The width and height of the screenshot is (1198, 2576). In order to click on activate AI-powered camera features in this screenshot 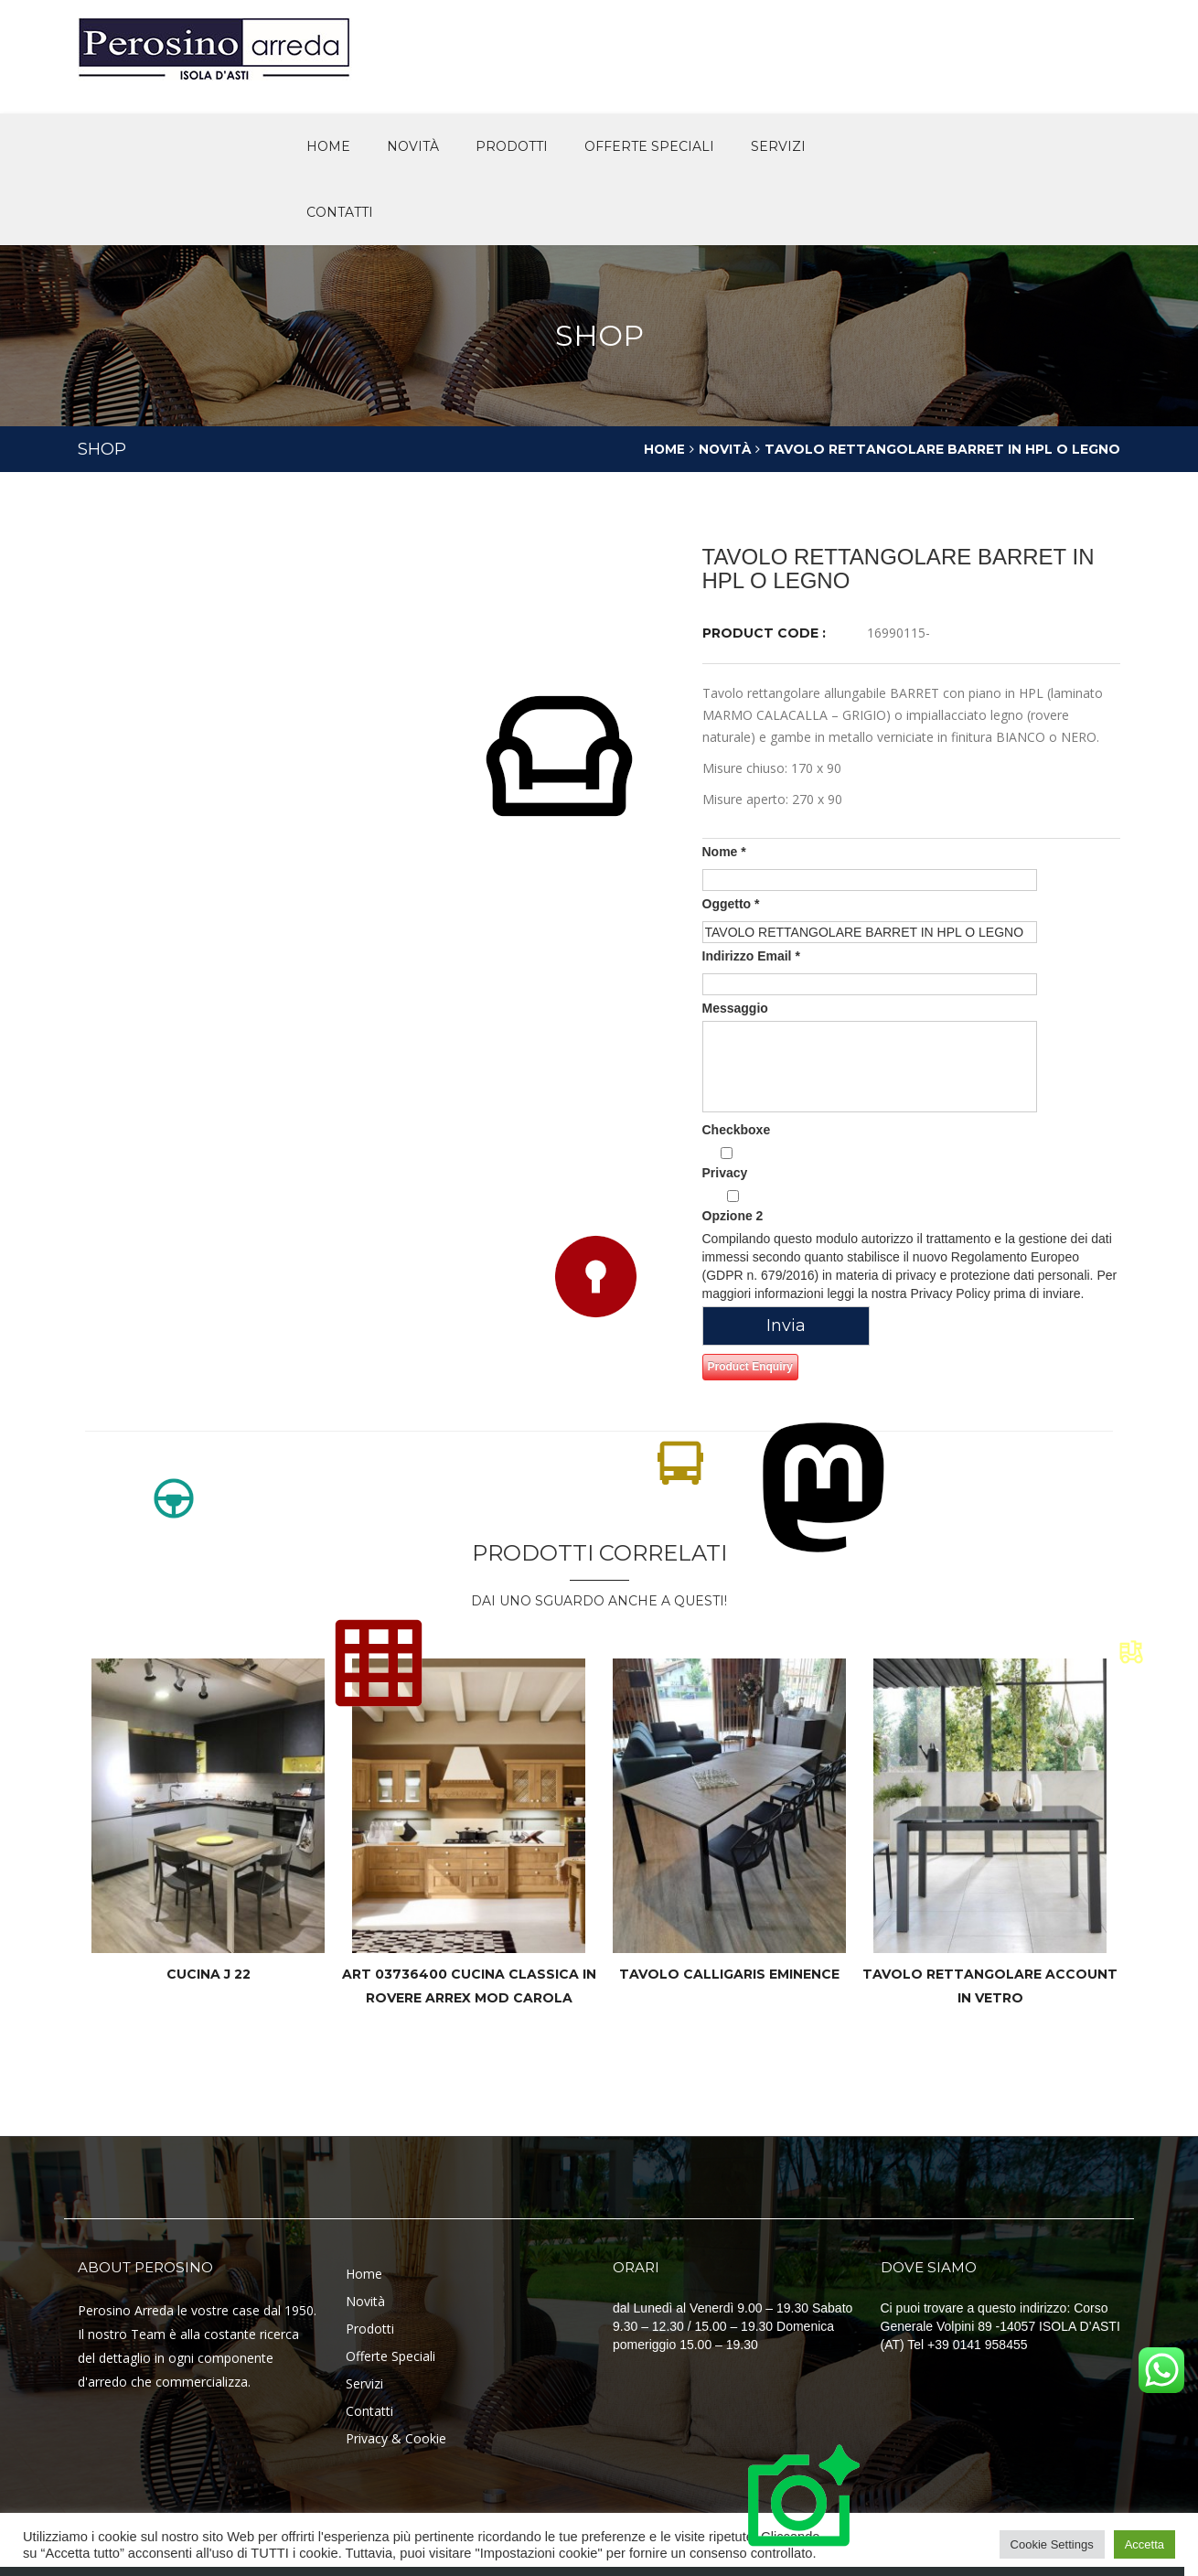, I will do `click(798, 2500)`.